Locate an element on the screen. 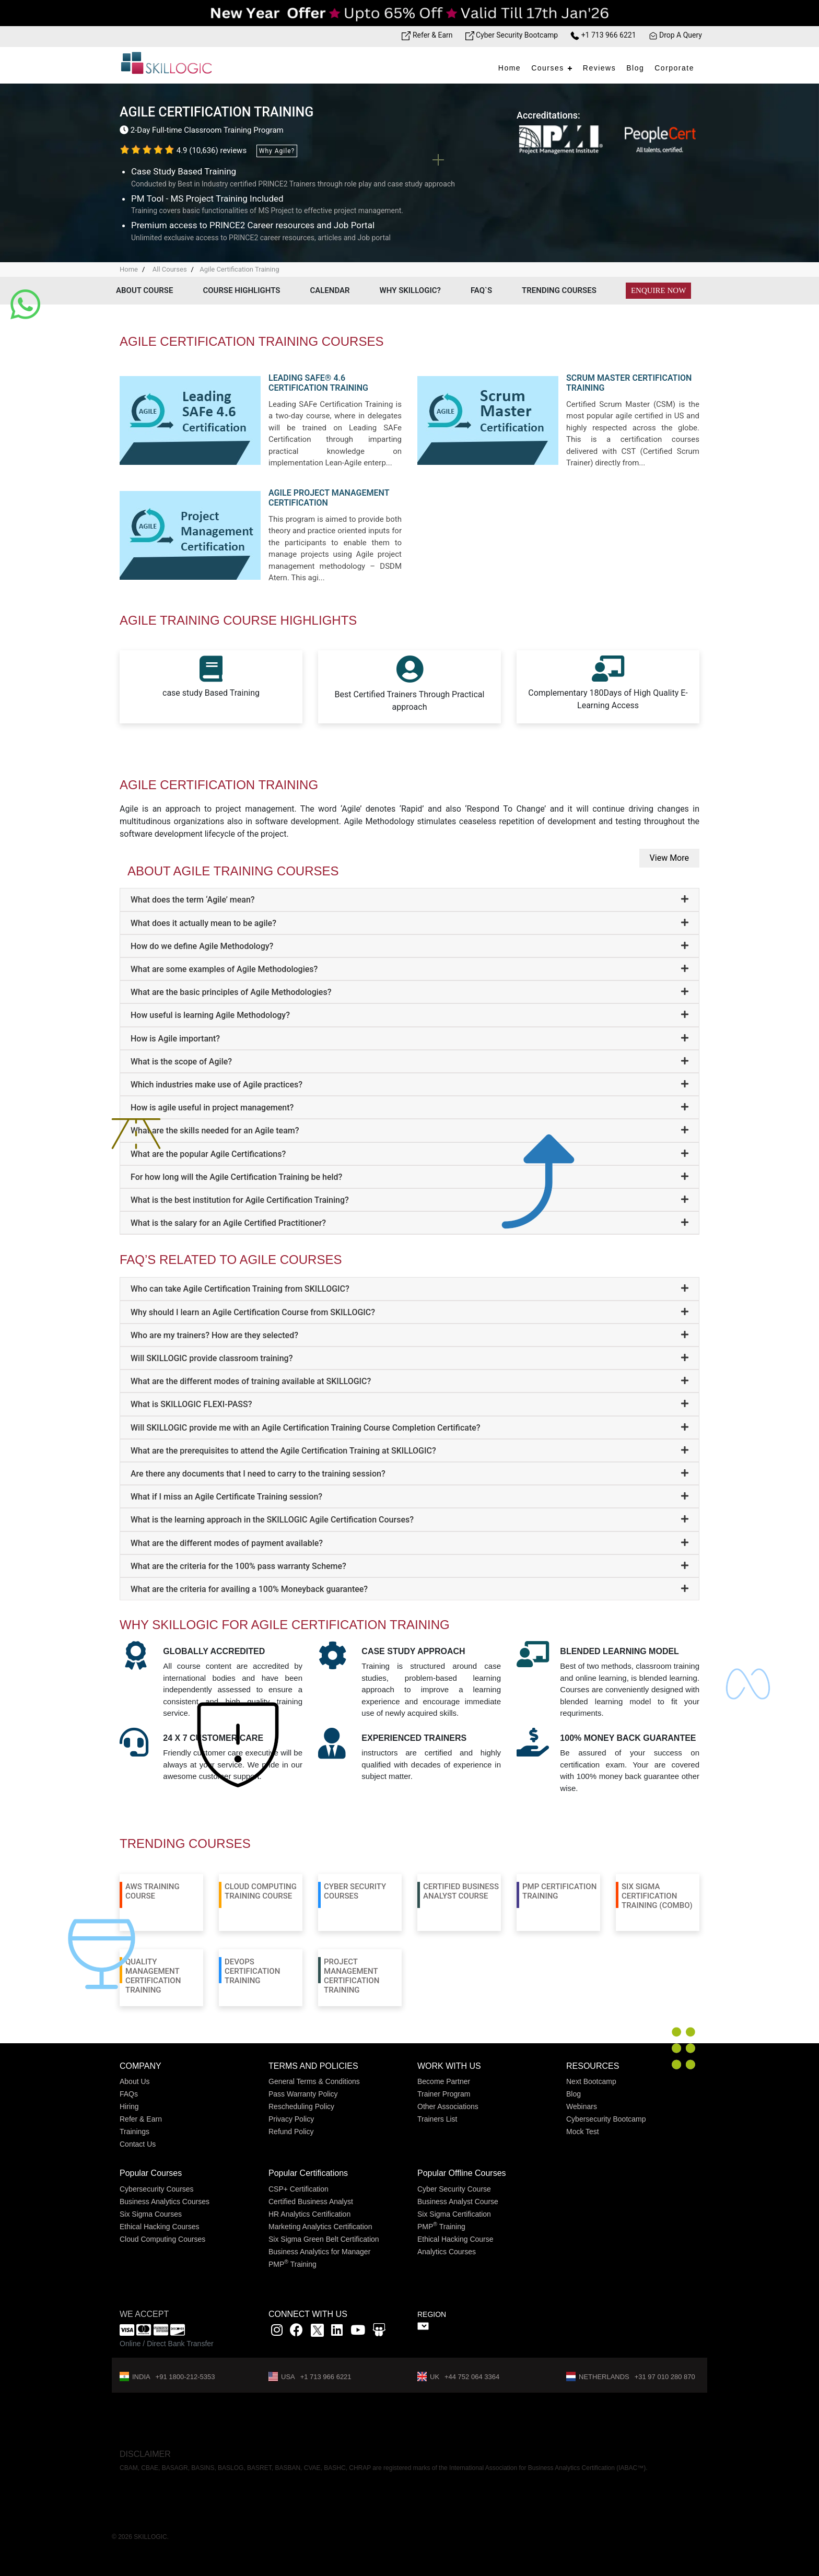 The width and height of the screenshot is (819, 2576). view wine or beverage menu is located at coordinates (101, 1952).